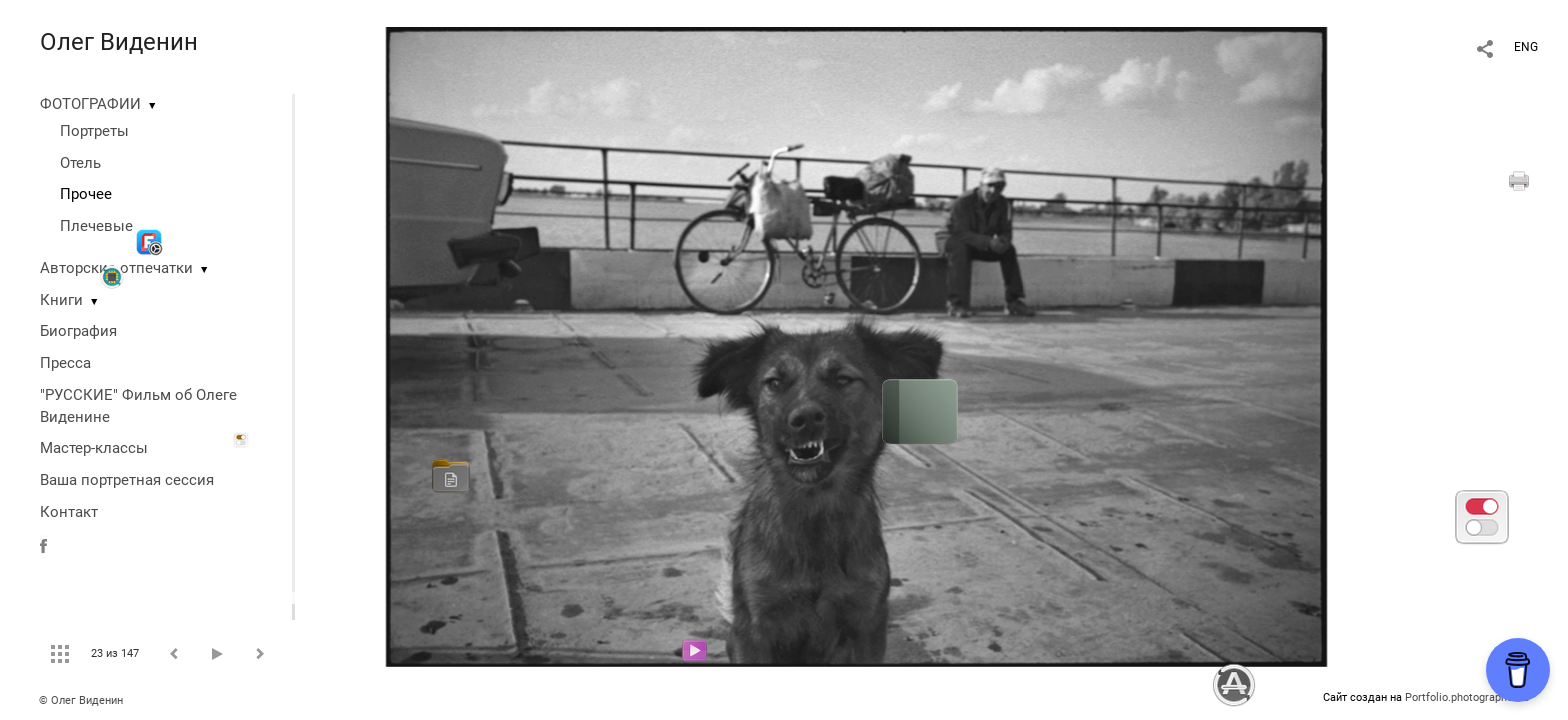 The image size is (1568, 720). I want to click on open gnome tweaks application, so click(241, 440).